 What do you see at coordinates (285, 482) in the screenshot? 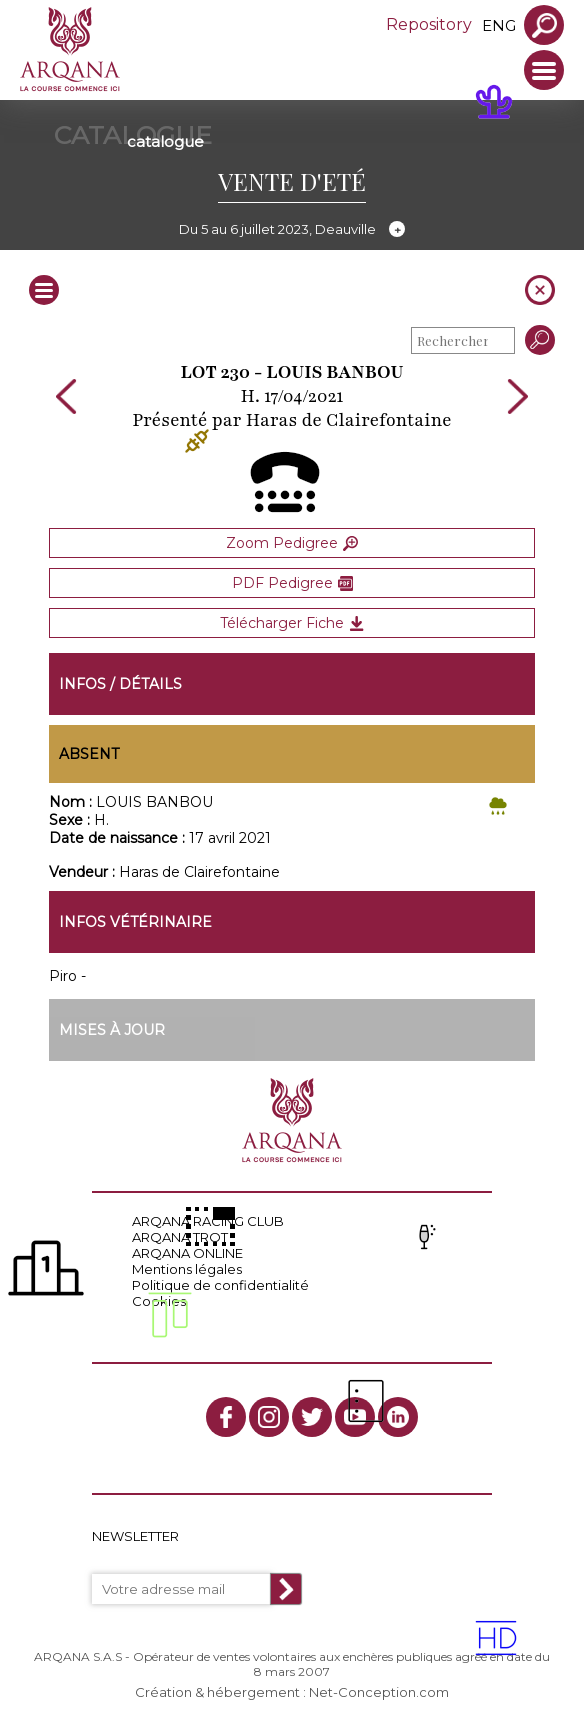
I see `access TTY or text telephone services` at bounding box center [285, 482].